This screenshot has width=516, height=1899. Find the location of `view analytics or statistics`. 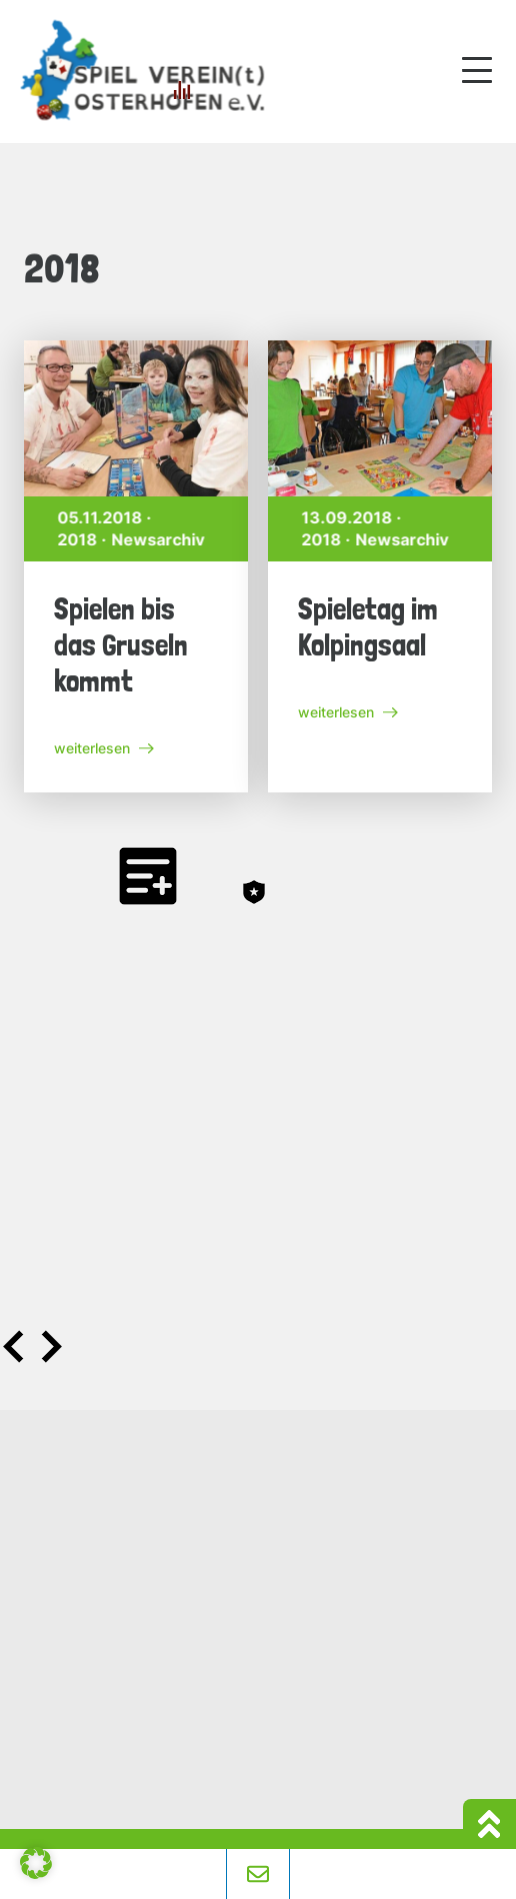

view analytics or statistics is located at coordinates (182, 90).